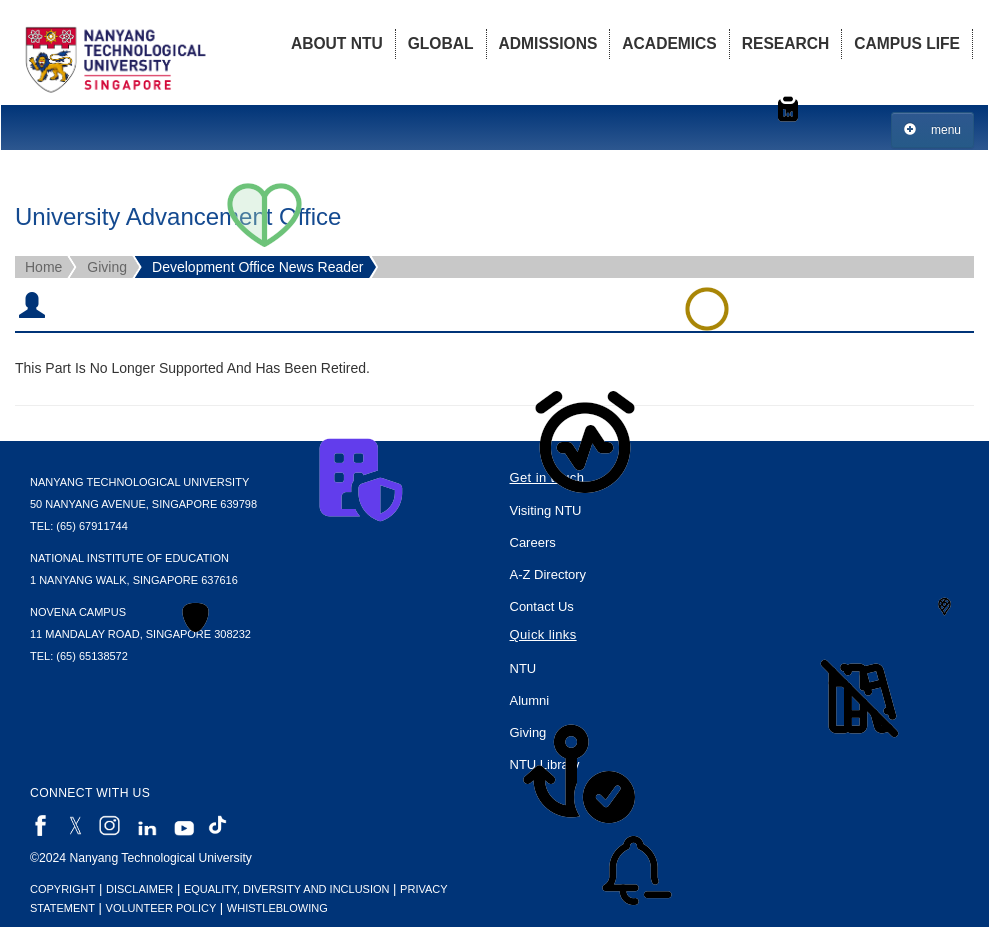  Describe the element at coordinates (707, 309) in the screenshot. I see `indicates dry clean only care instruction` at that location.